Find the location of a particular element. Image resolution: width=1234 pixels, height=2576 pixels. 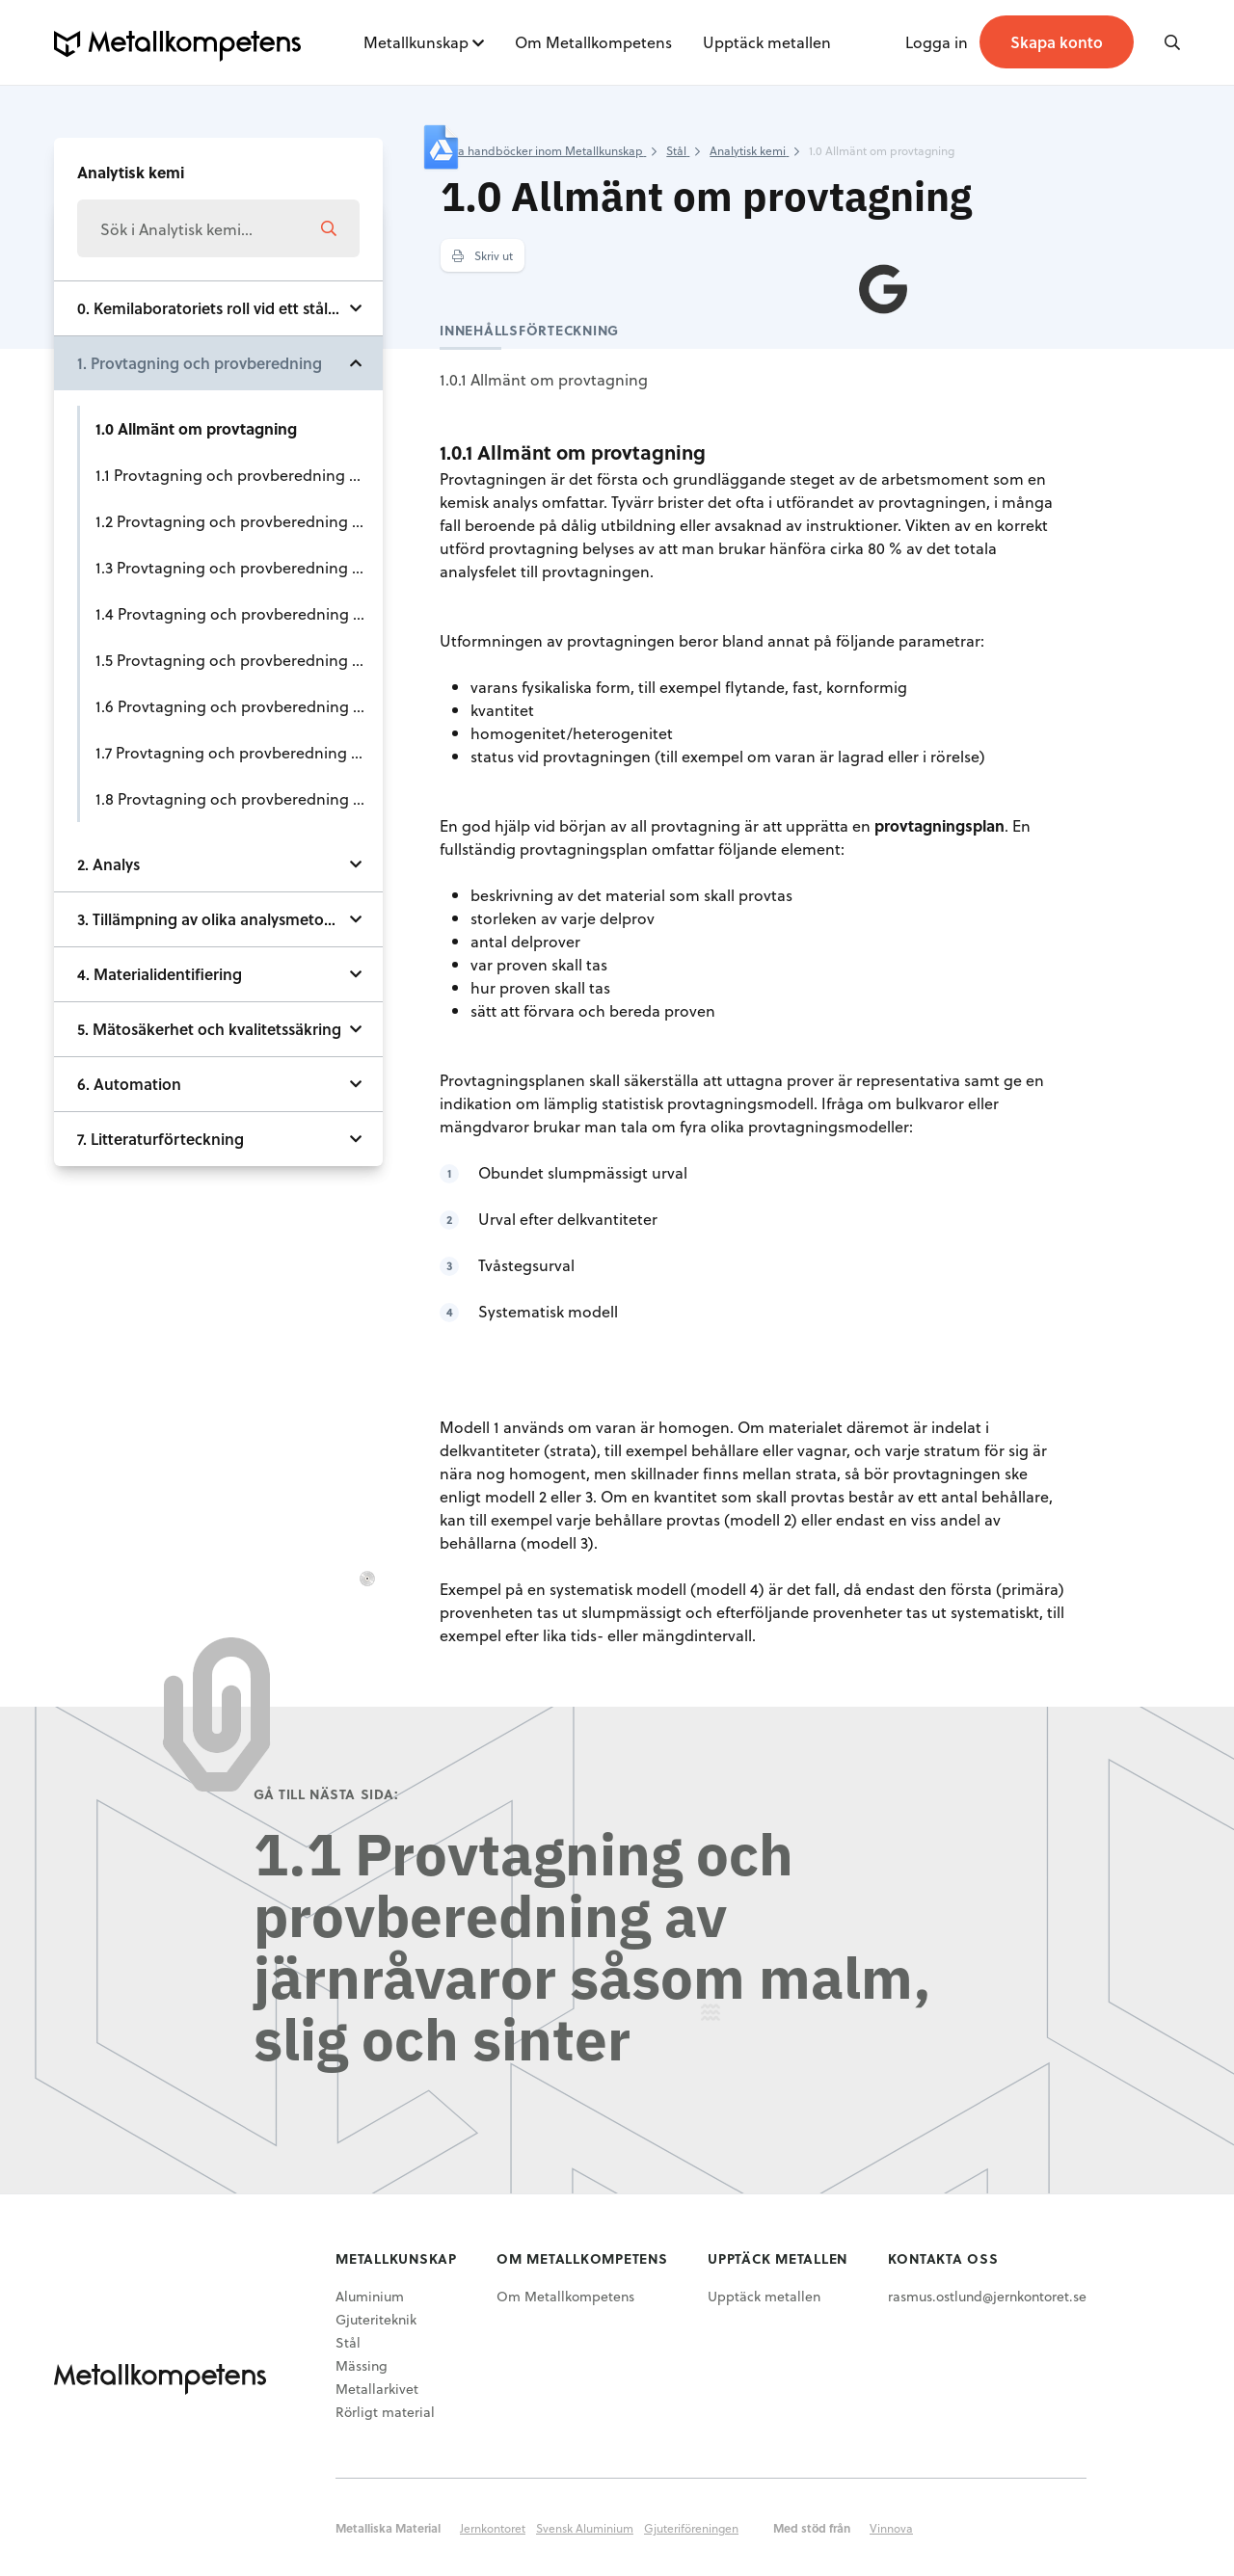

a google drive shortcut or linked file is located at coordinates (441, 147).